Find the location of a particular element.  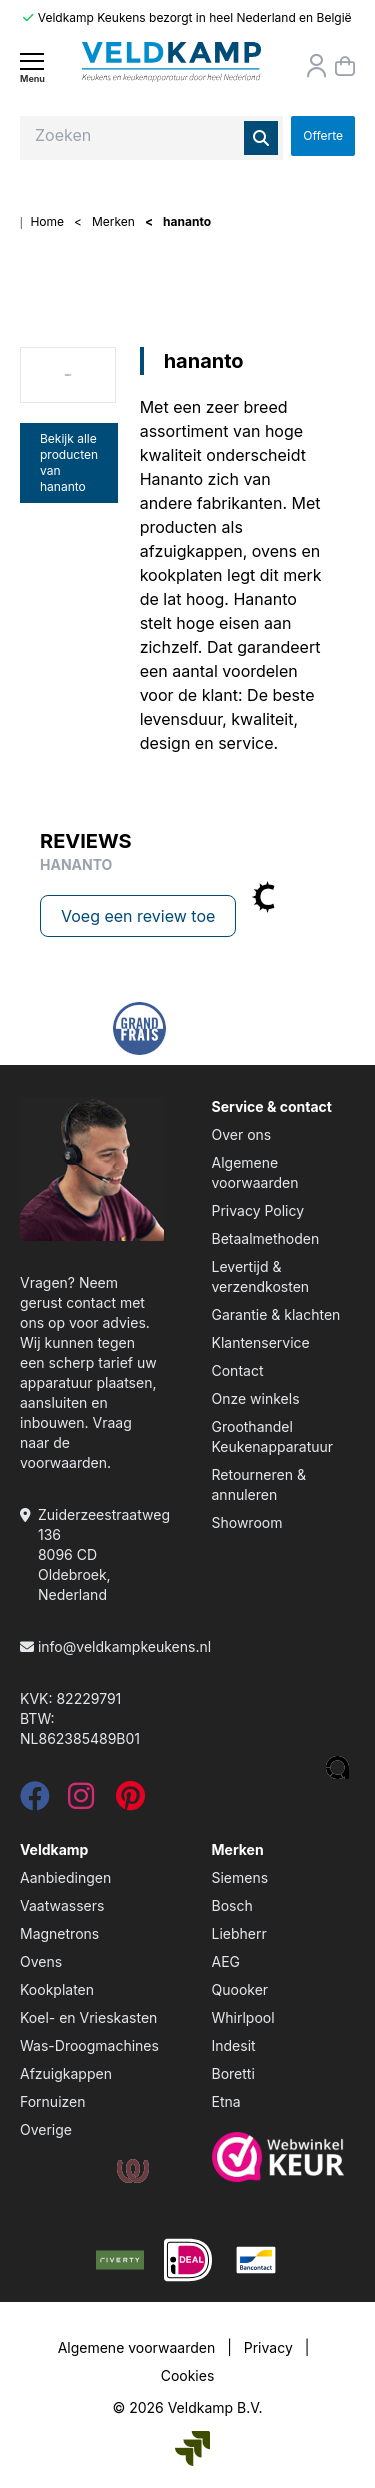

open weblate translation platform is located at coordinates (133, 2171).